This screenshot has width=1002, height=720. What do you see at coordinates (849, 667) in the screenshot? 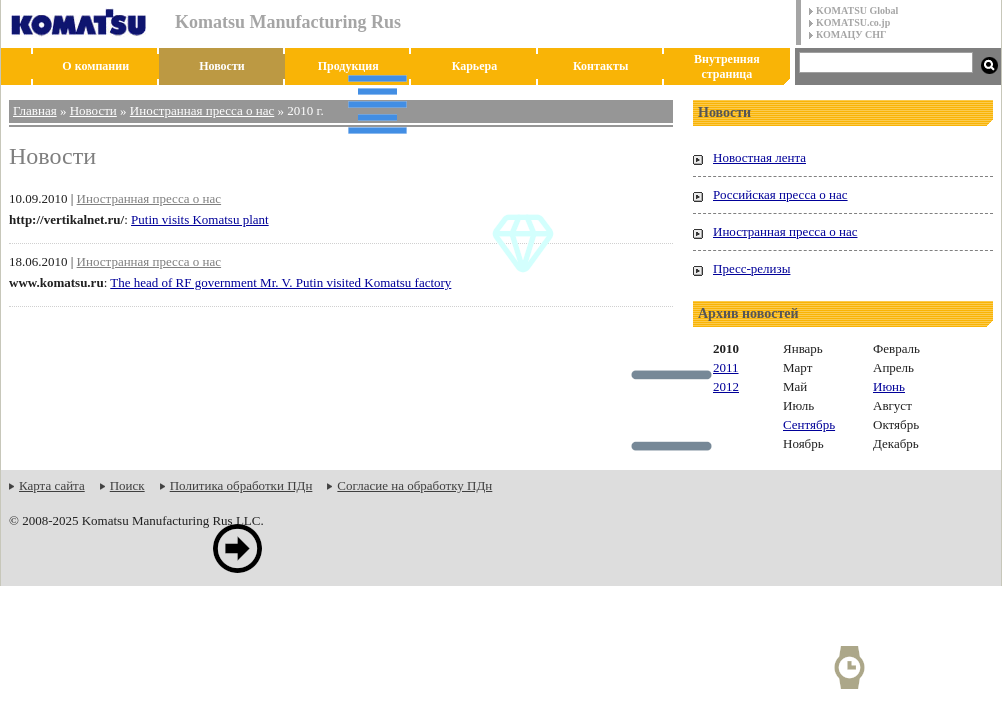
I see `view time or clock settings` at bounding box center [849, 667].